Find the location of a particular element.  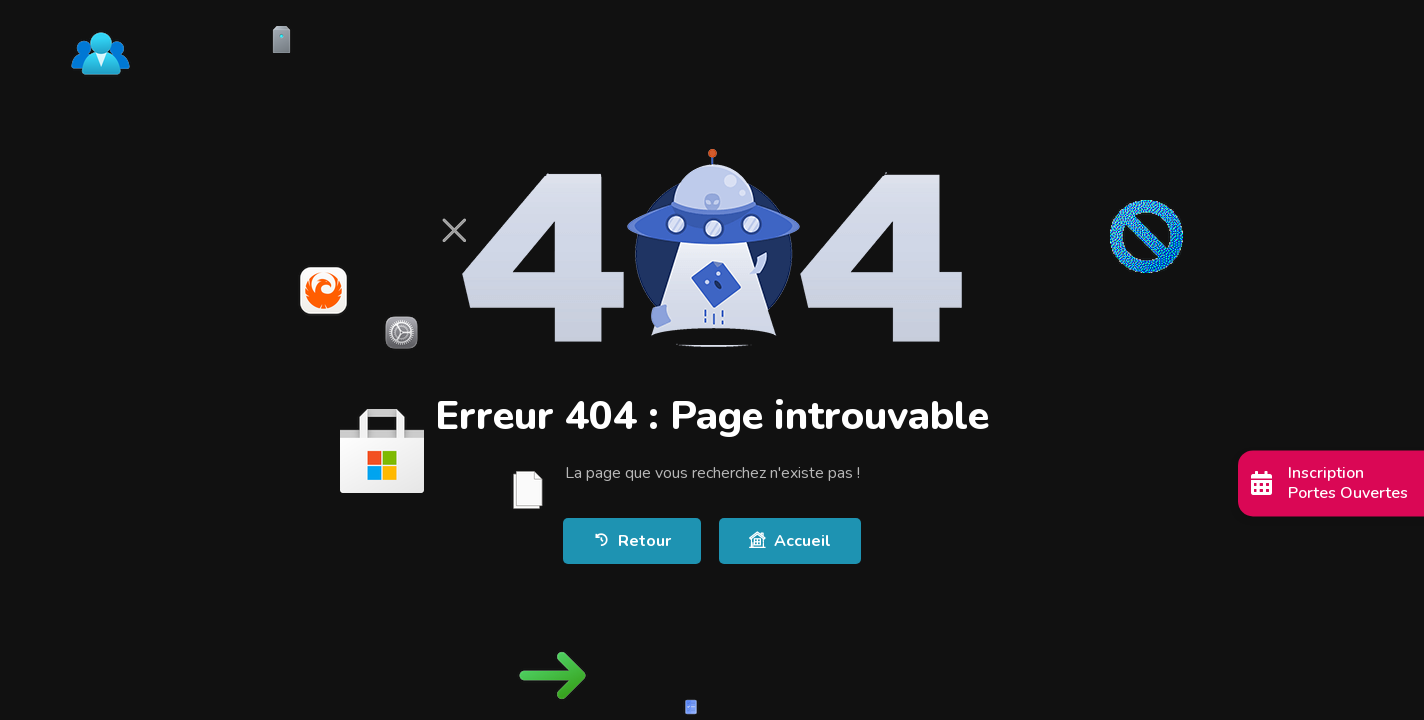

open the Microsoft Store app is located at coordinates (382, 451).